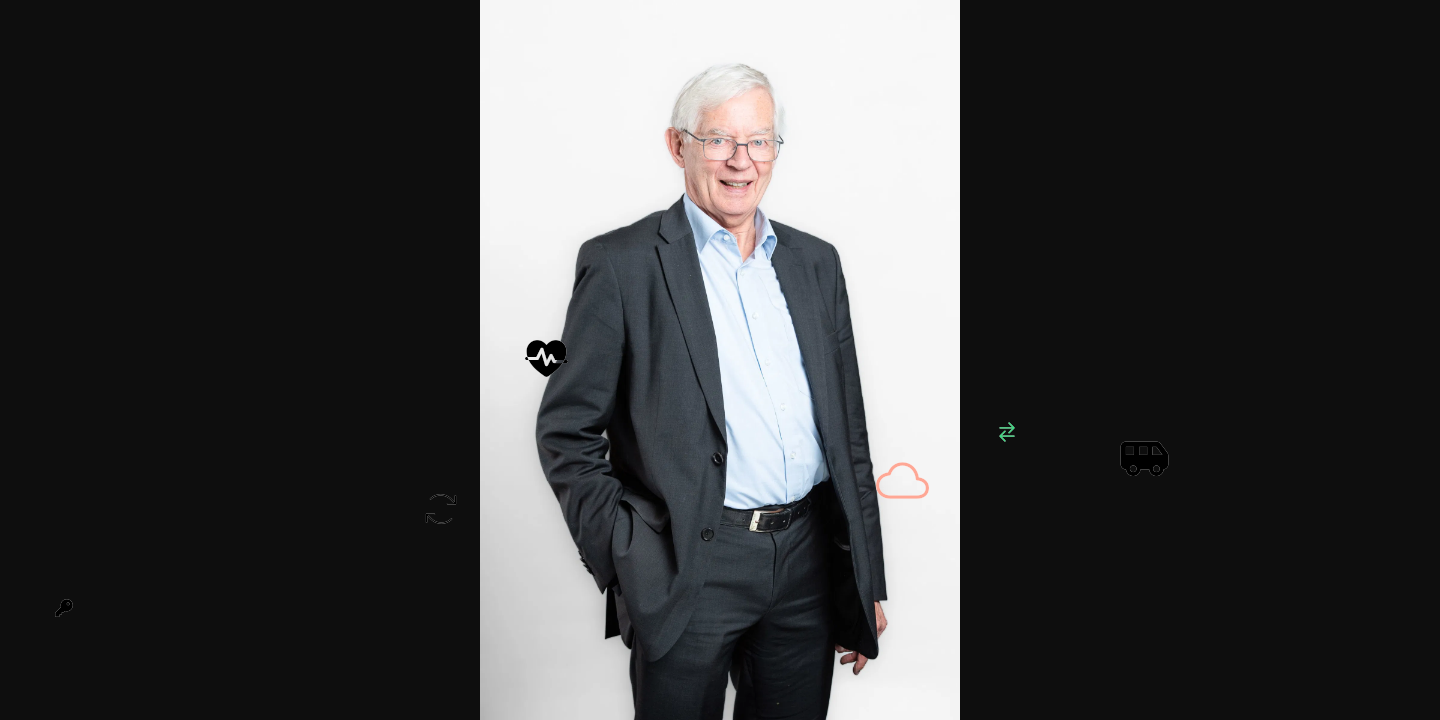 The height and width of the screenshot is (720, 1440). I want to click on swap or exchange items, so click(1007, 432).